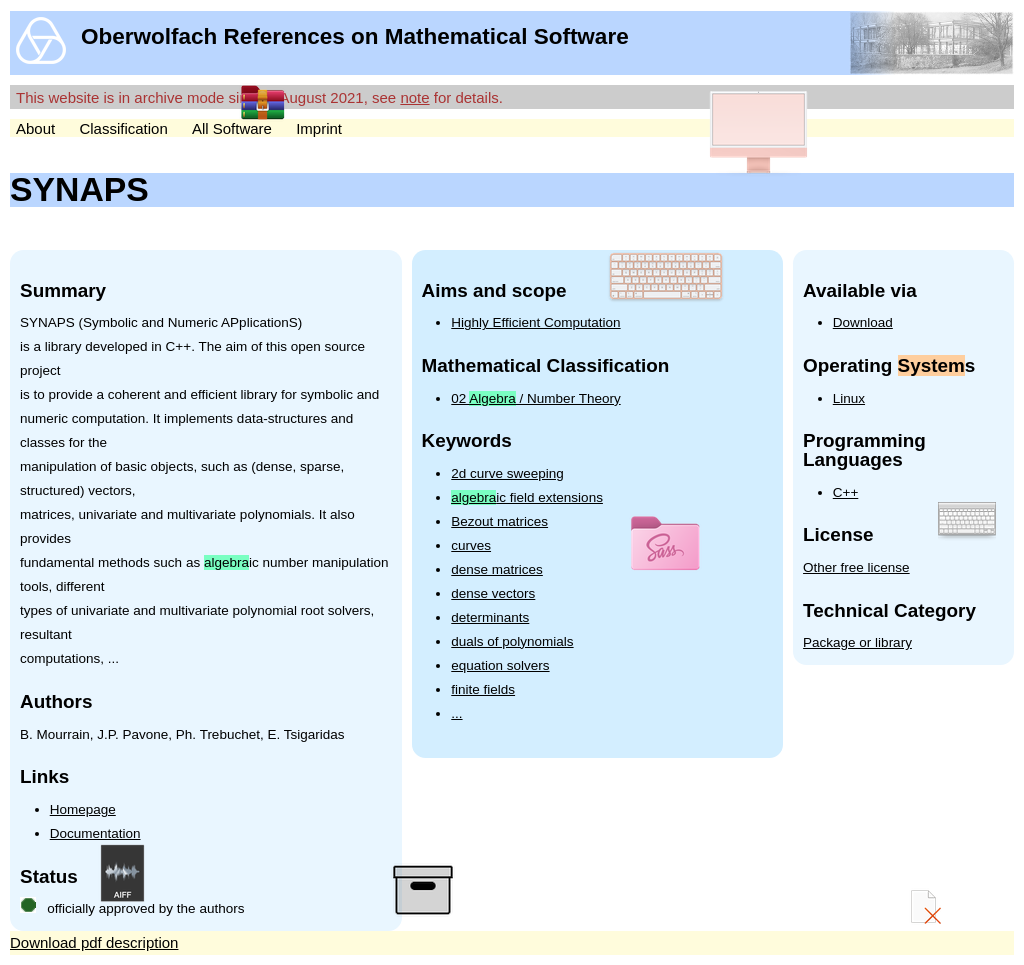 This screenshot has height=965, width=1024. What do you see at coordinates (122, 874) in the screenshot?
I see `an AIFF audio file in GarageBand or Logic Pro` at bounding box center [122, 874].